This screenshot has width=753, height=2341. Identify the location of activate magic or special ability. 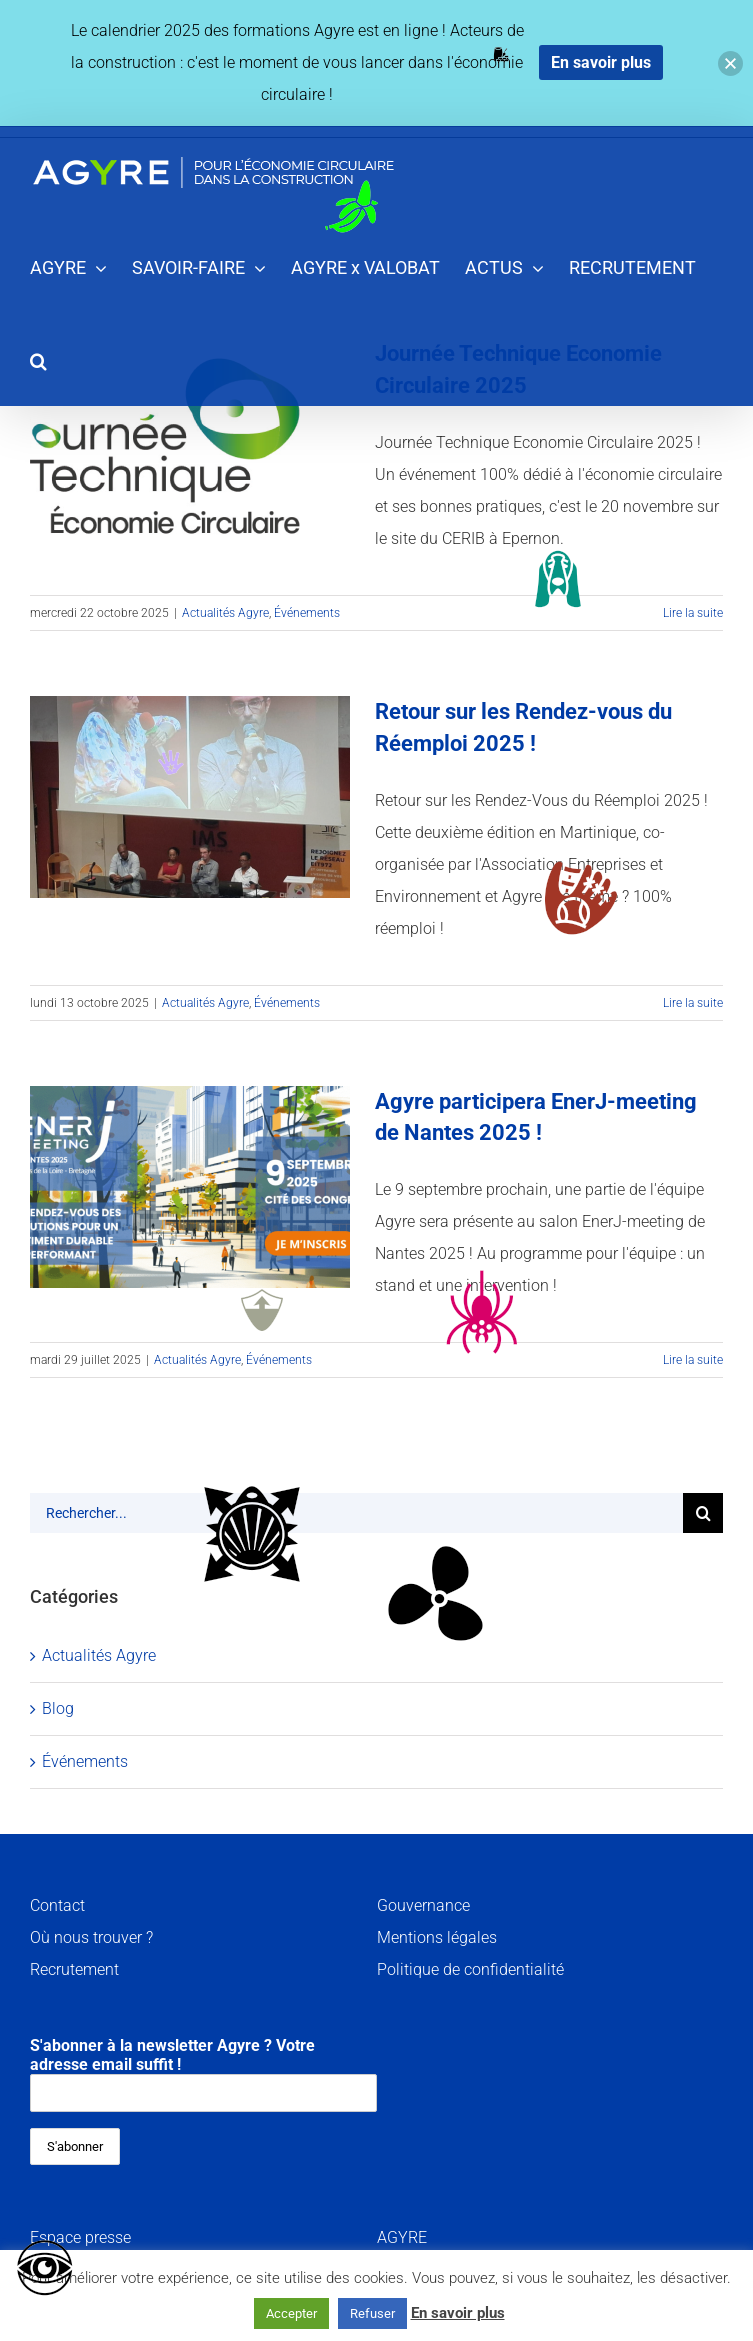
(171, 763).